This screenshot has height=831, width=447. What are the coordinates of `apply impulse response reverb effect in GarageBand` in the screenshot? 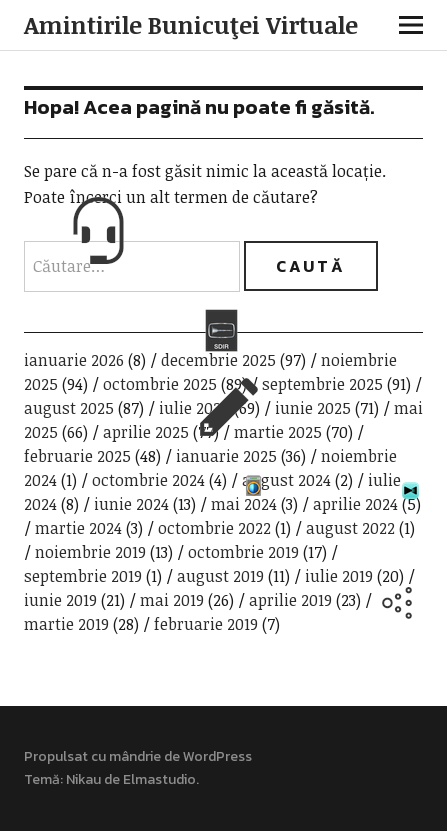 It's located at (221, 331).